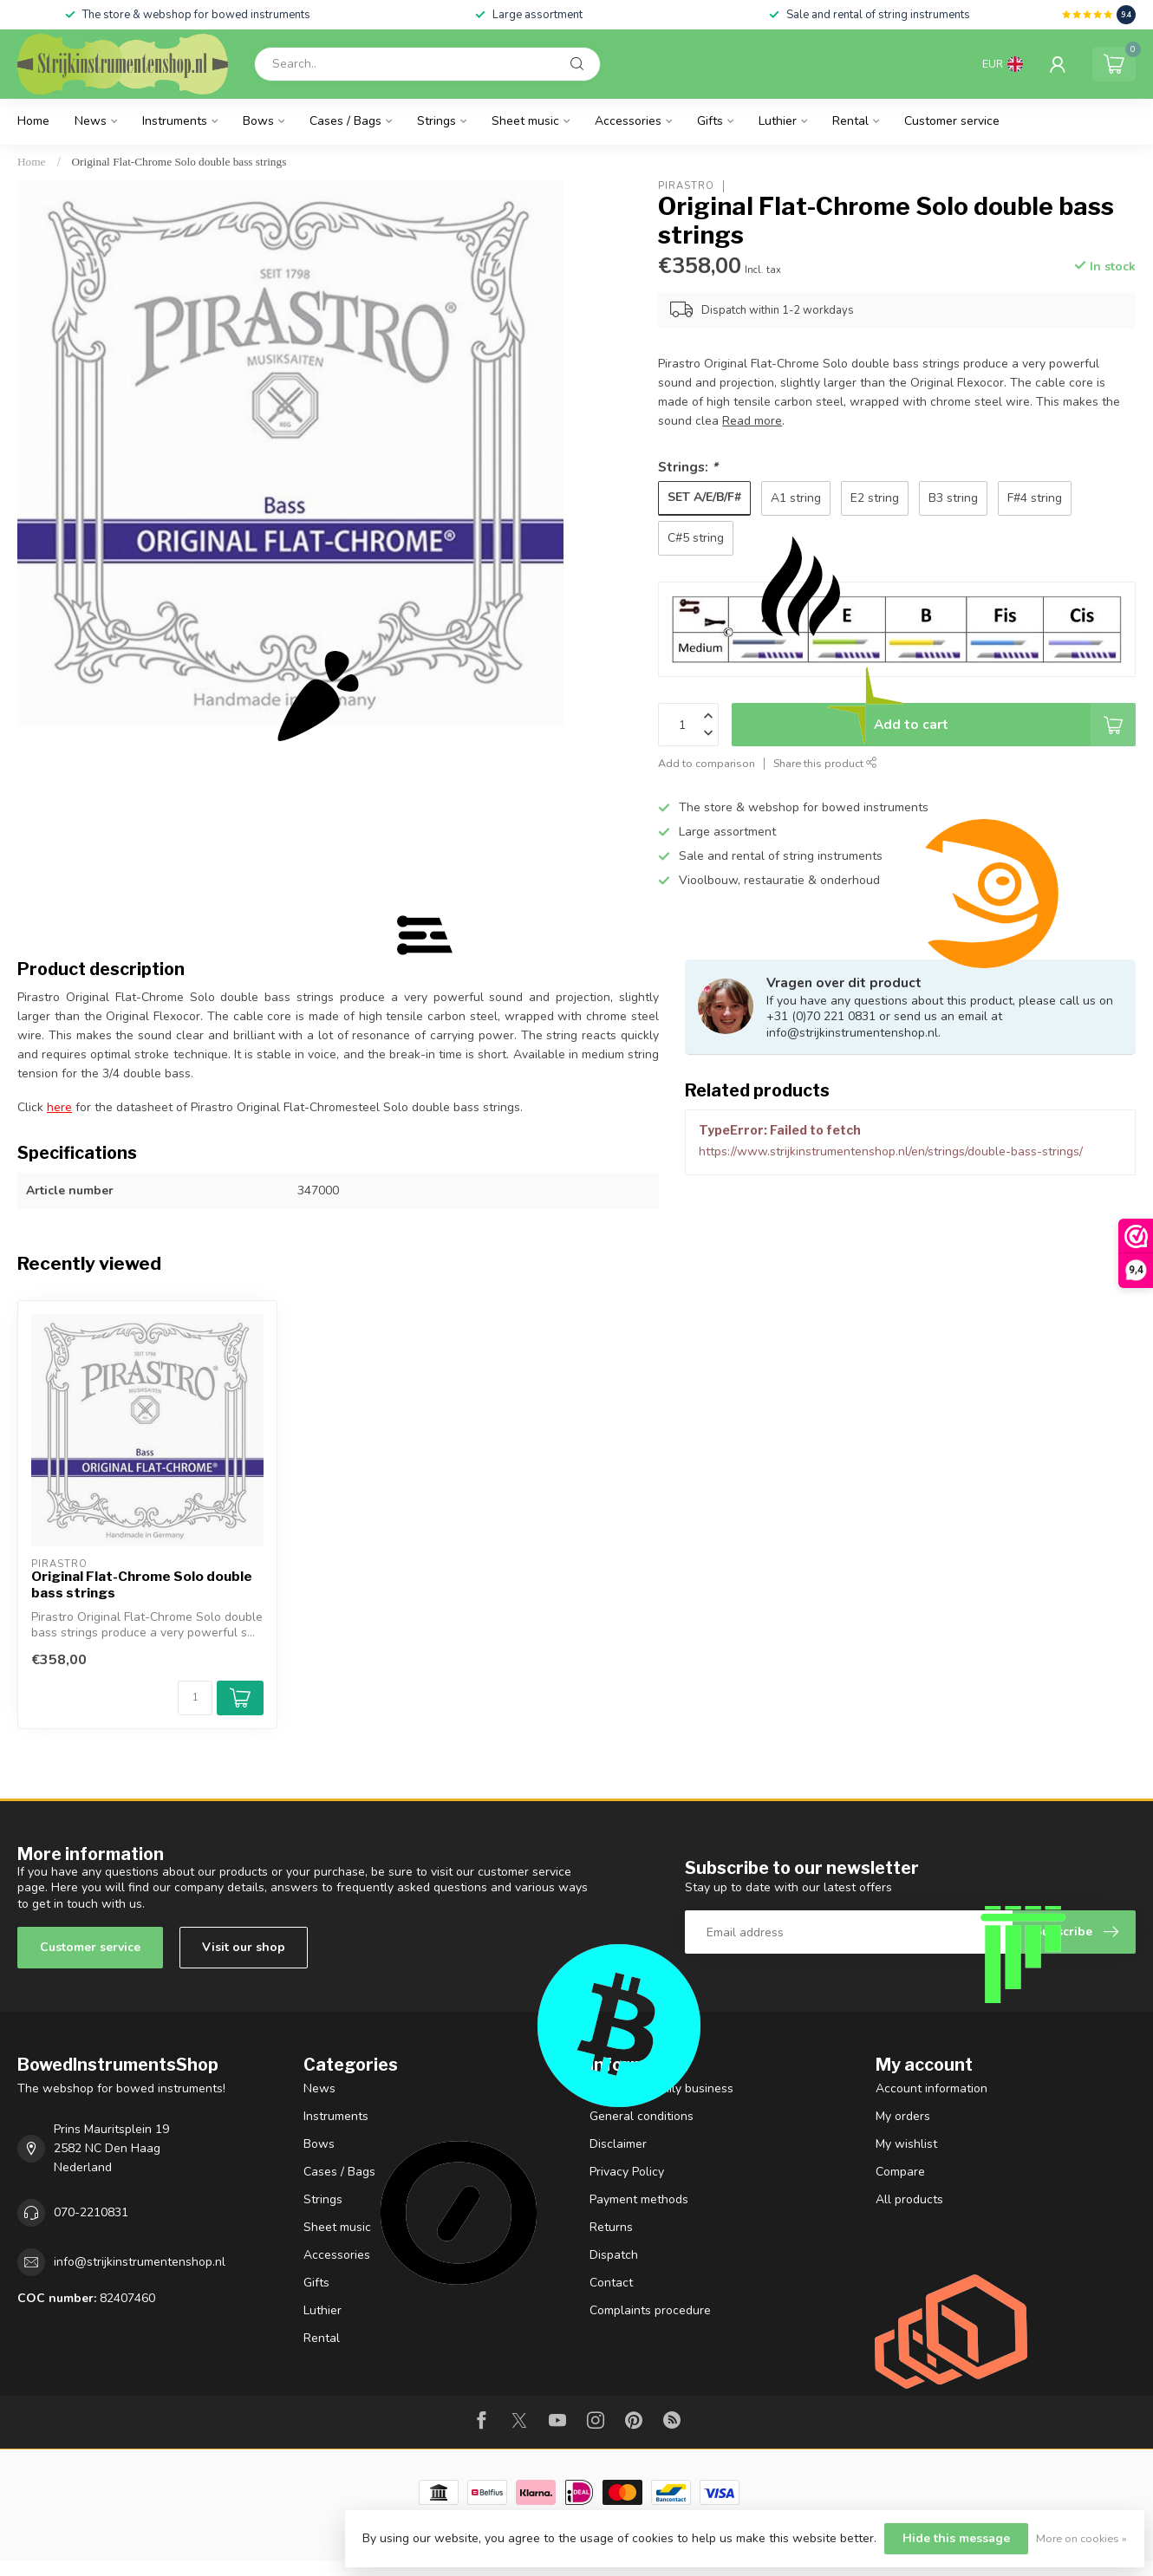 The image size is (1153, 2576). What do you see at coordinates (992, 894) in the screenshot?
I see `openSUSE Linux distribution logo` at bounding box center [992, 894].